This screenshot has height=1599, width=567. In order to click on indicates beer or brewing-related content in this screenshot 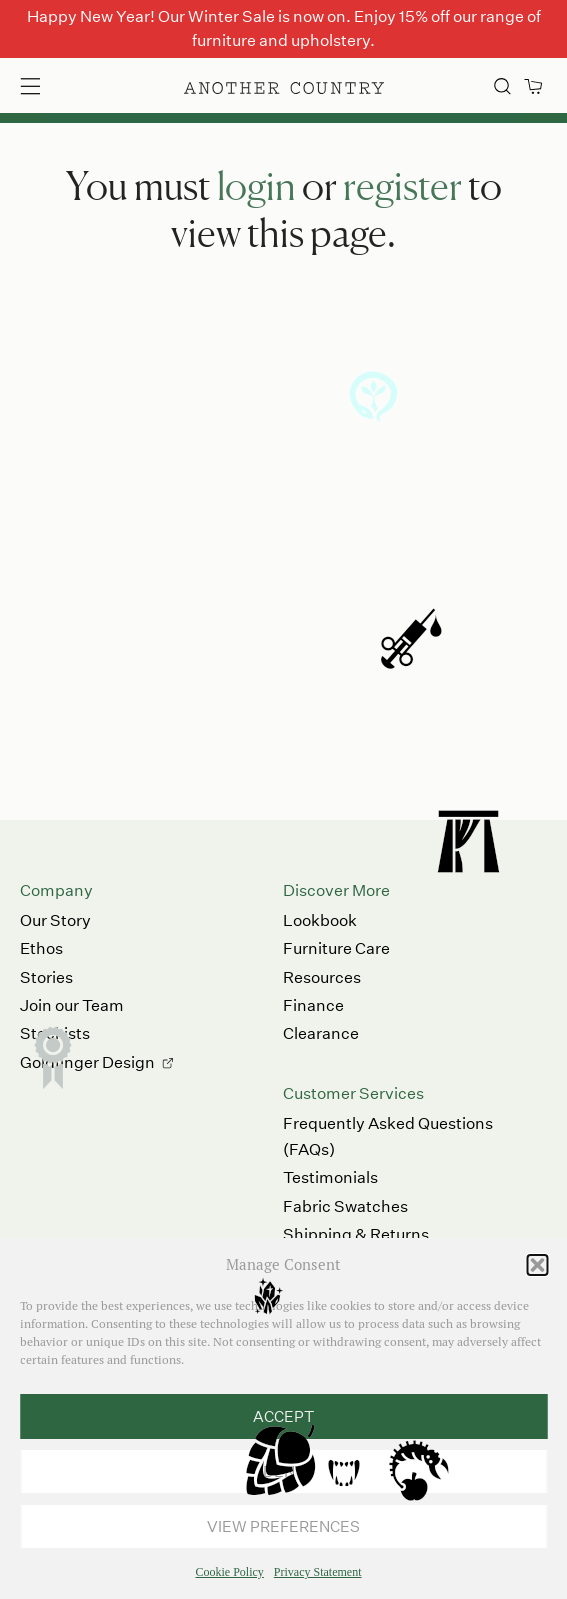, I will do `click(281, 1460)`.